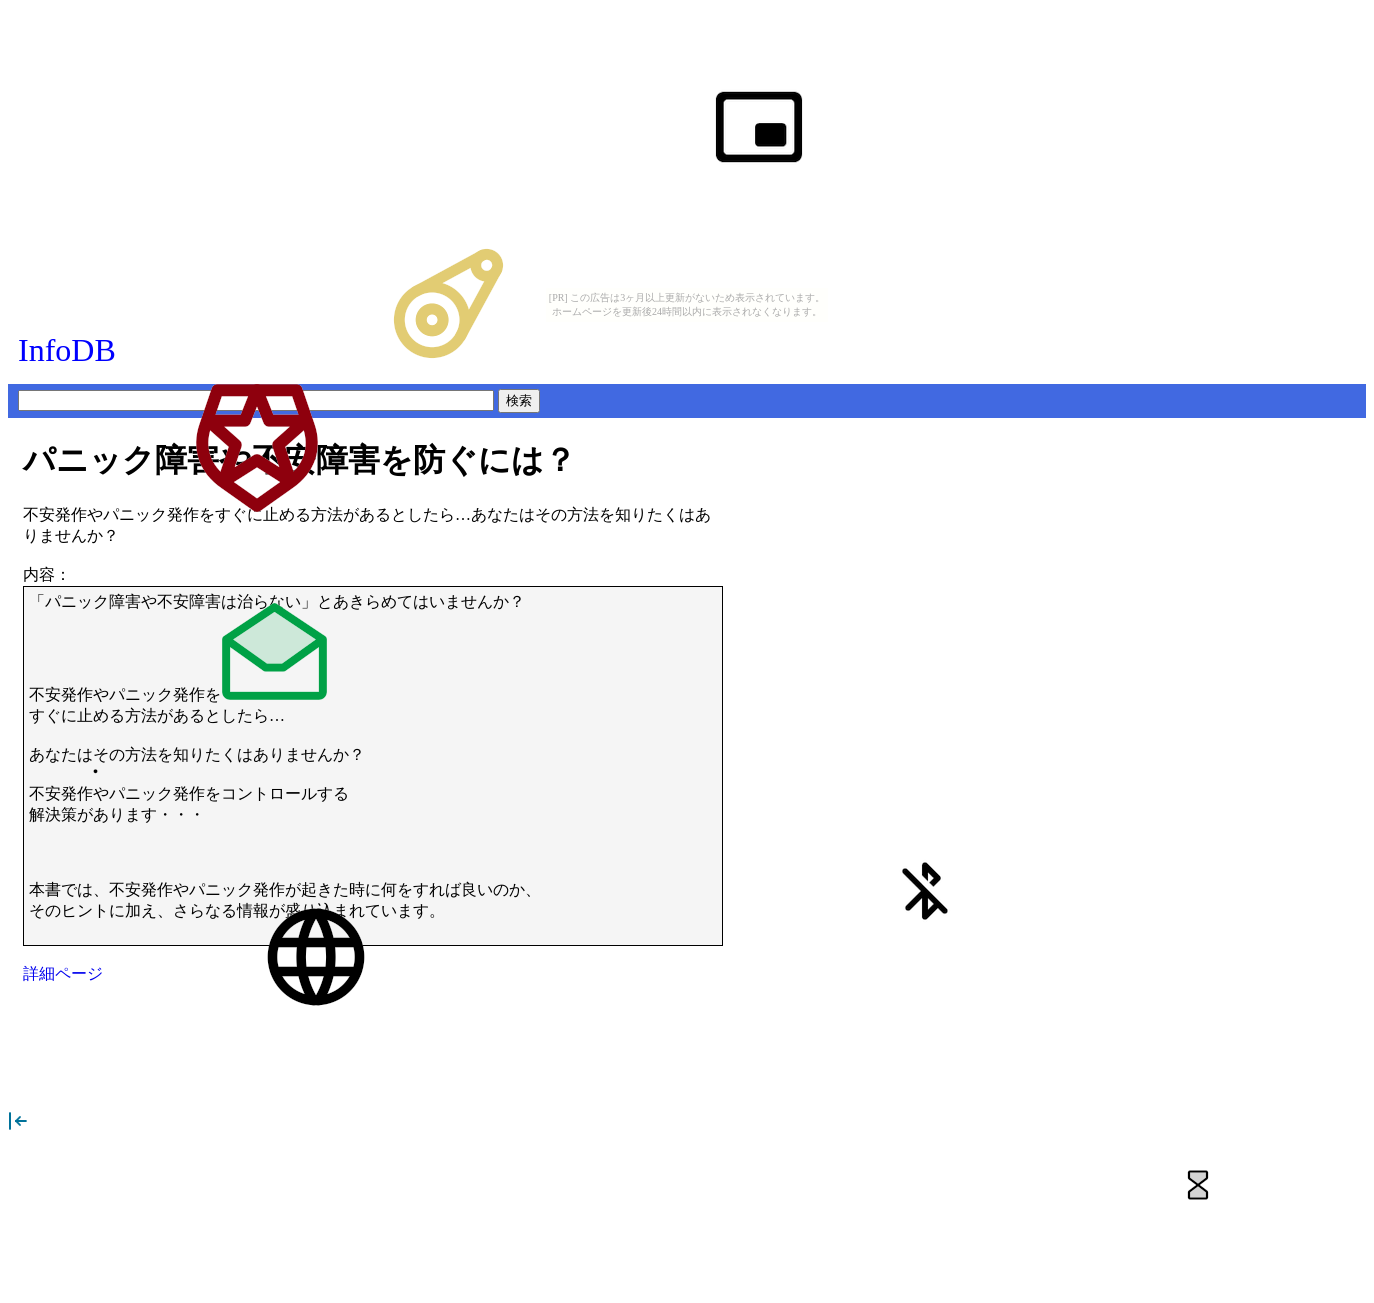  What do you see at coordinates (257, 445) in the screenshot?
I see `auth0 identity platform logo` at bounding box center [257, 445].